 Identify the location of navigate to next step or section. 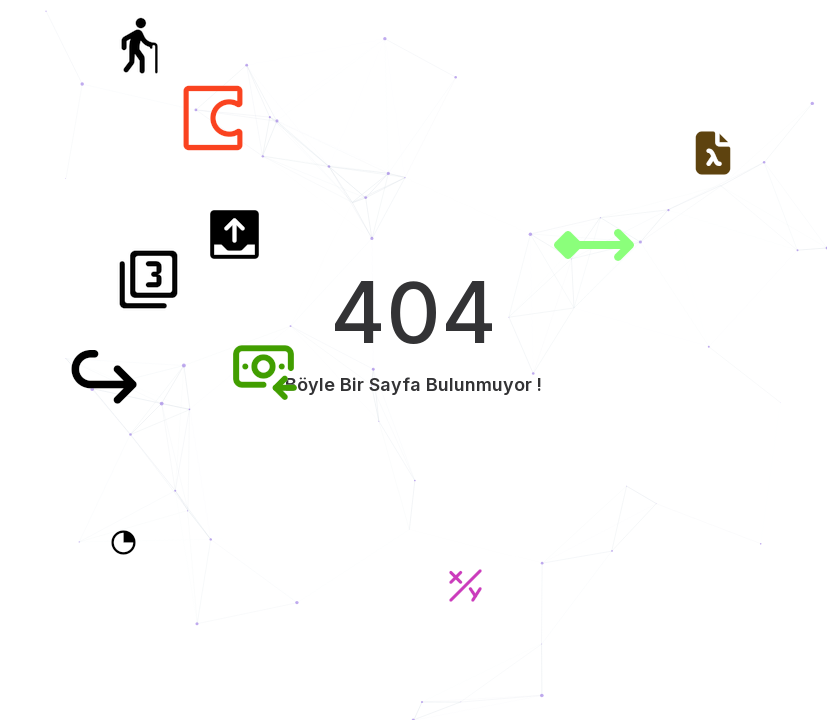
(594, 245).